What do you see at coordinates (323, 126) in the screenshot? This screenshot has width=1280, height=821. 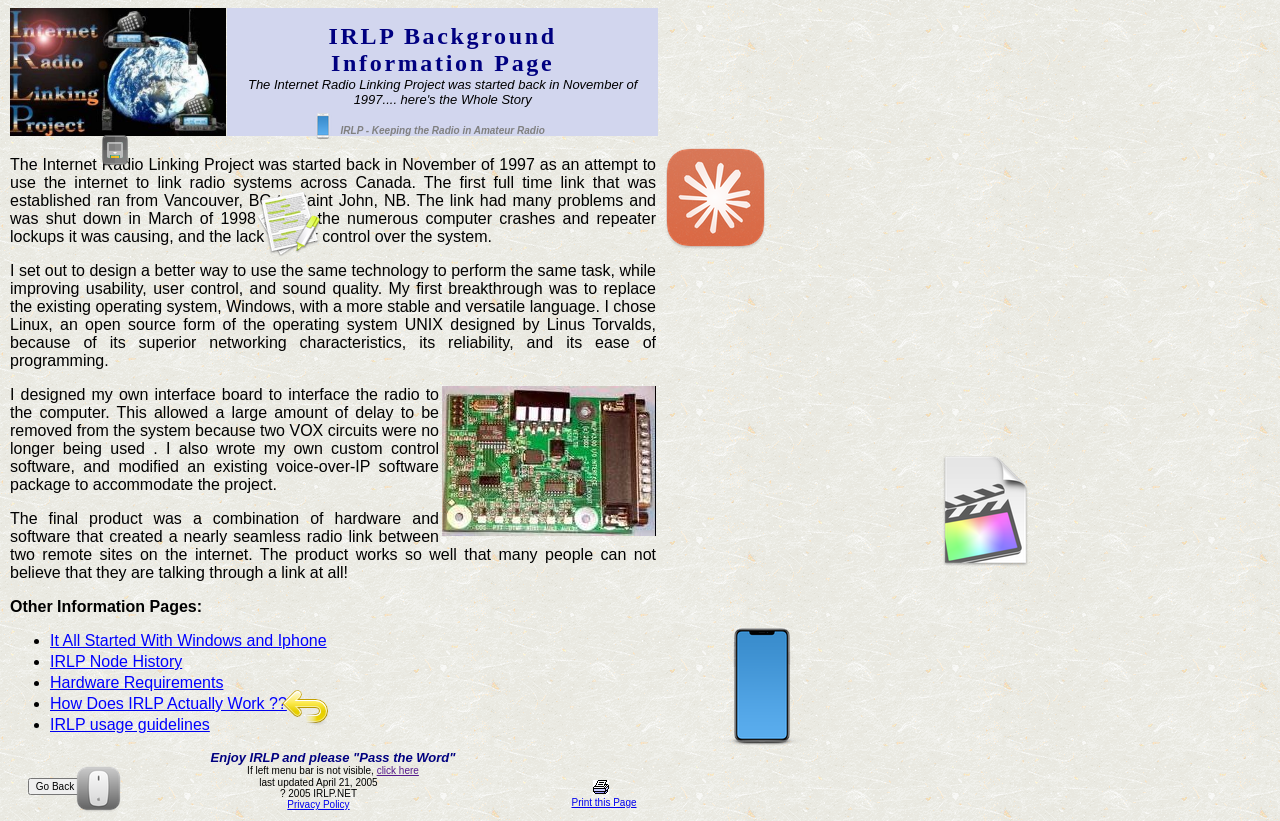 I see `indicates a connected iPhone device` at bounding box center [323, 126].